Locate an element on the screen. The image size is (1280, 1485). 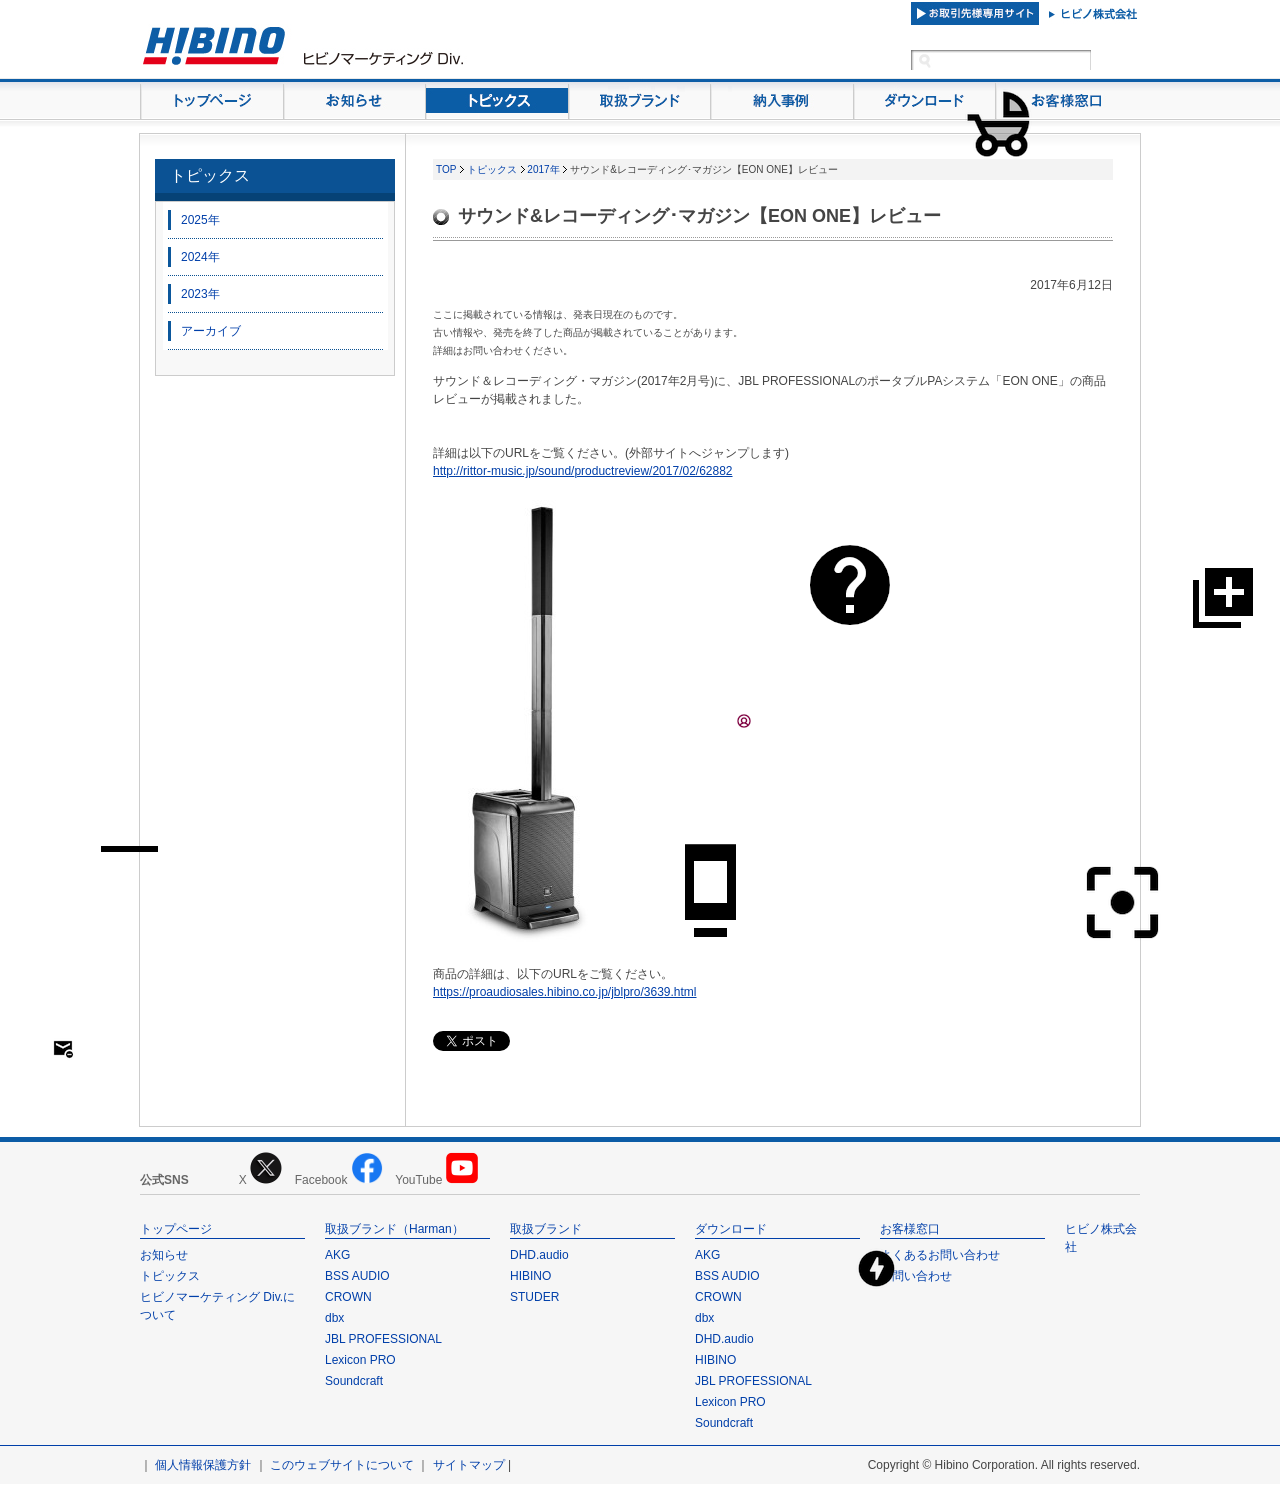
unsubscribe from a mailing list is located at coordinates (63, 1050).